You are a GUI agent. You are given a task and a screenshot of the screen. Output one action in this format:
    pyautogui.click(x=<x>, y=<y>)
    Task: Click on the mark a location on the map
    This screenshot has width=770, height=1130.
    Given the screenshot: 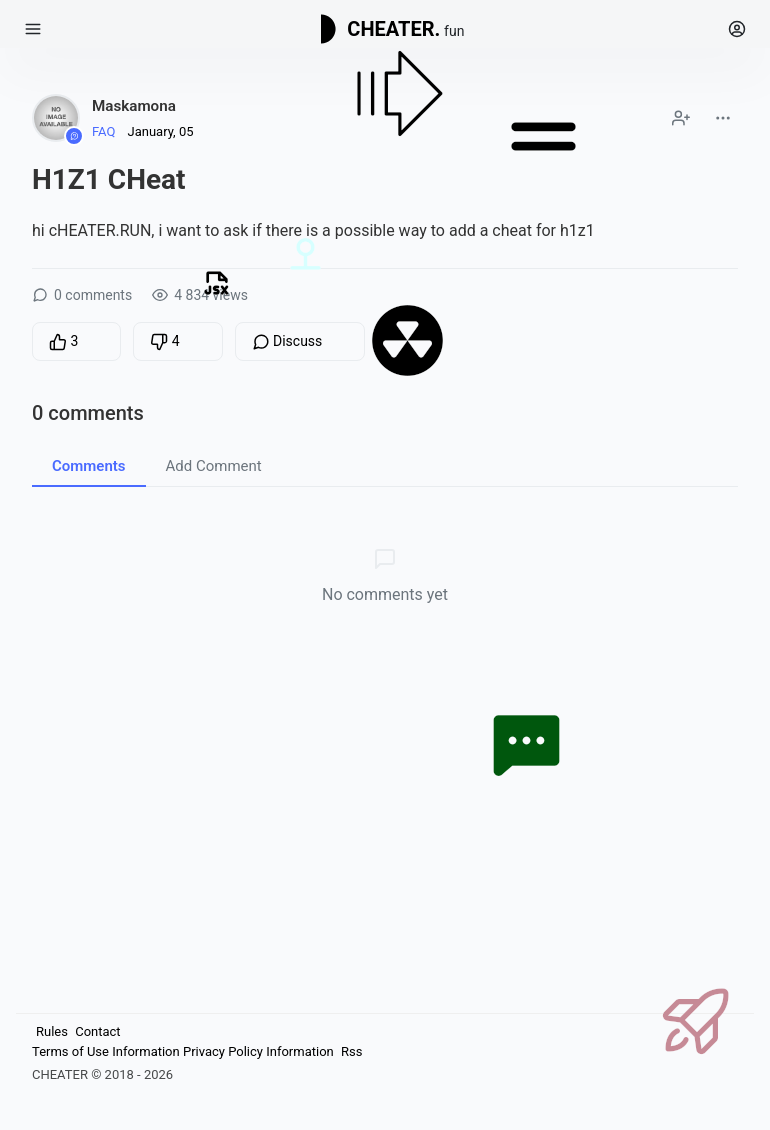 What is the action you would take?
    pyautogui.click(x=305, y=254)
    